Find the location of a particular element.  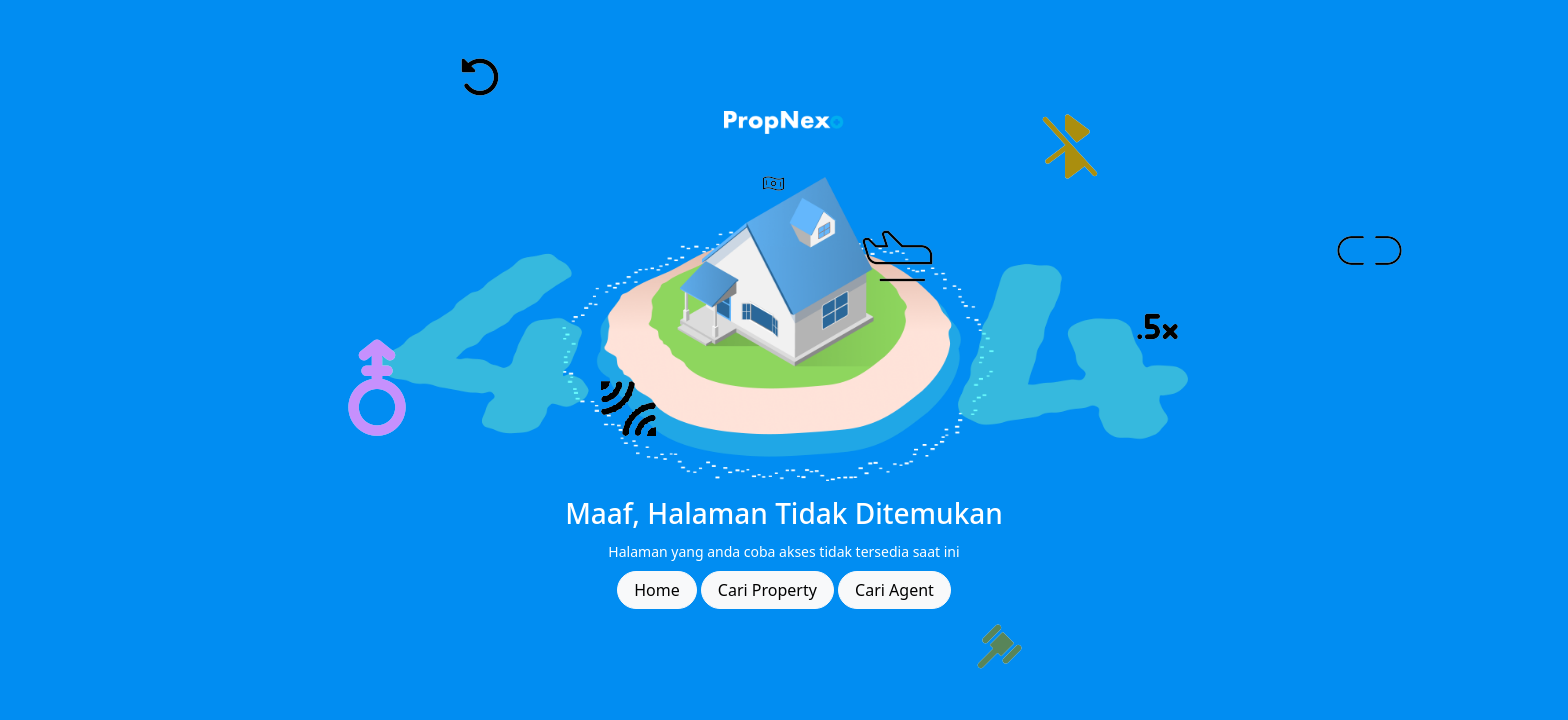

indicates male with upward stroke gender symbol is located at coordinates (377, 389).